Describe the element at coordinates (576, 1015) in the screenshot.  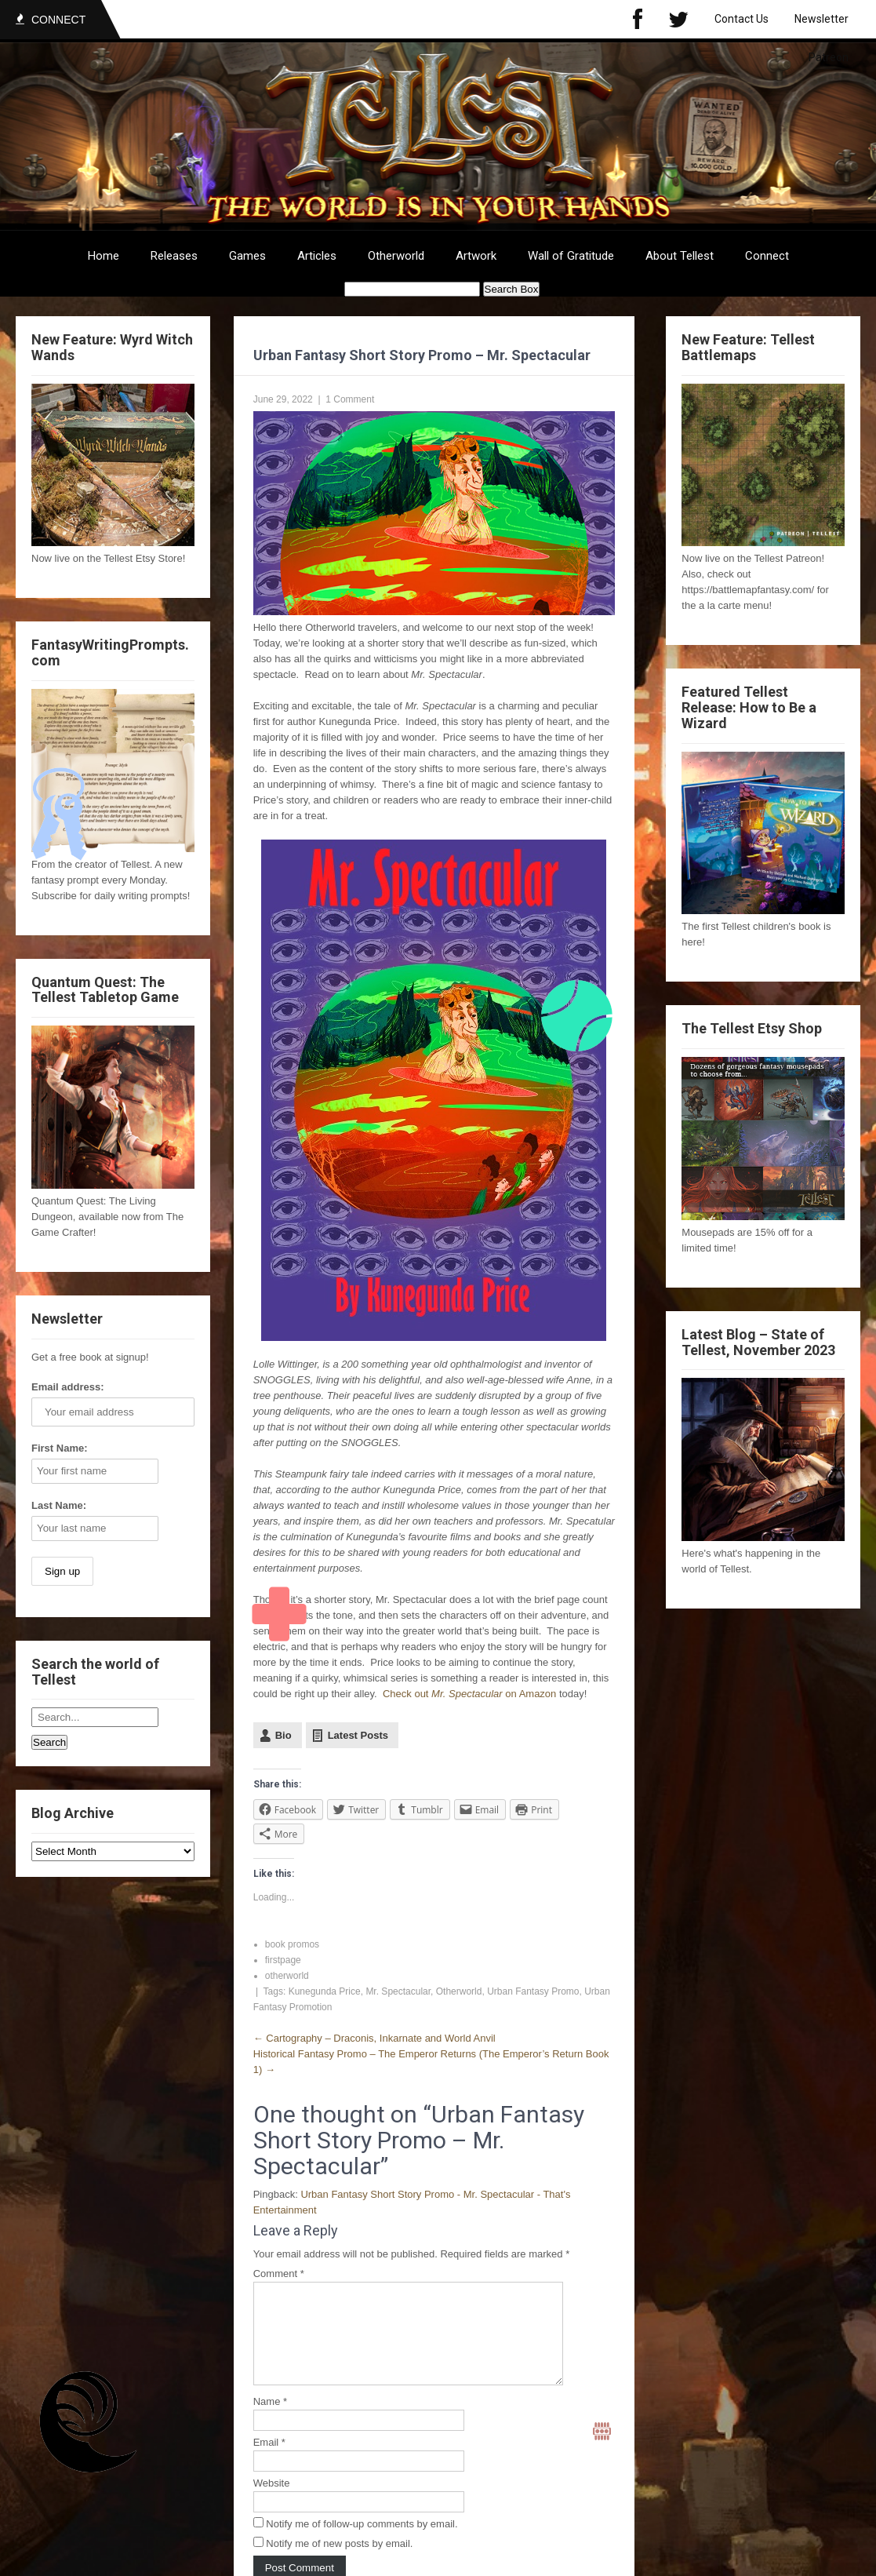
I see `access tennis or sports-related features` at that location.